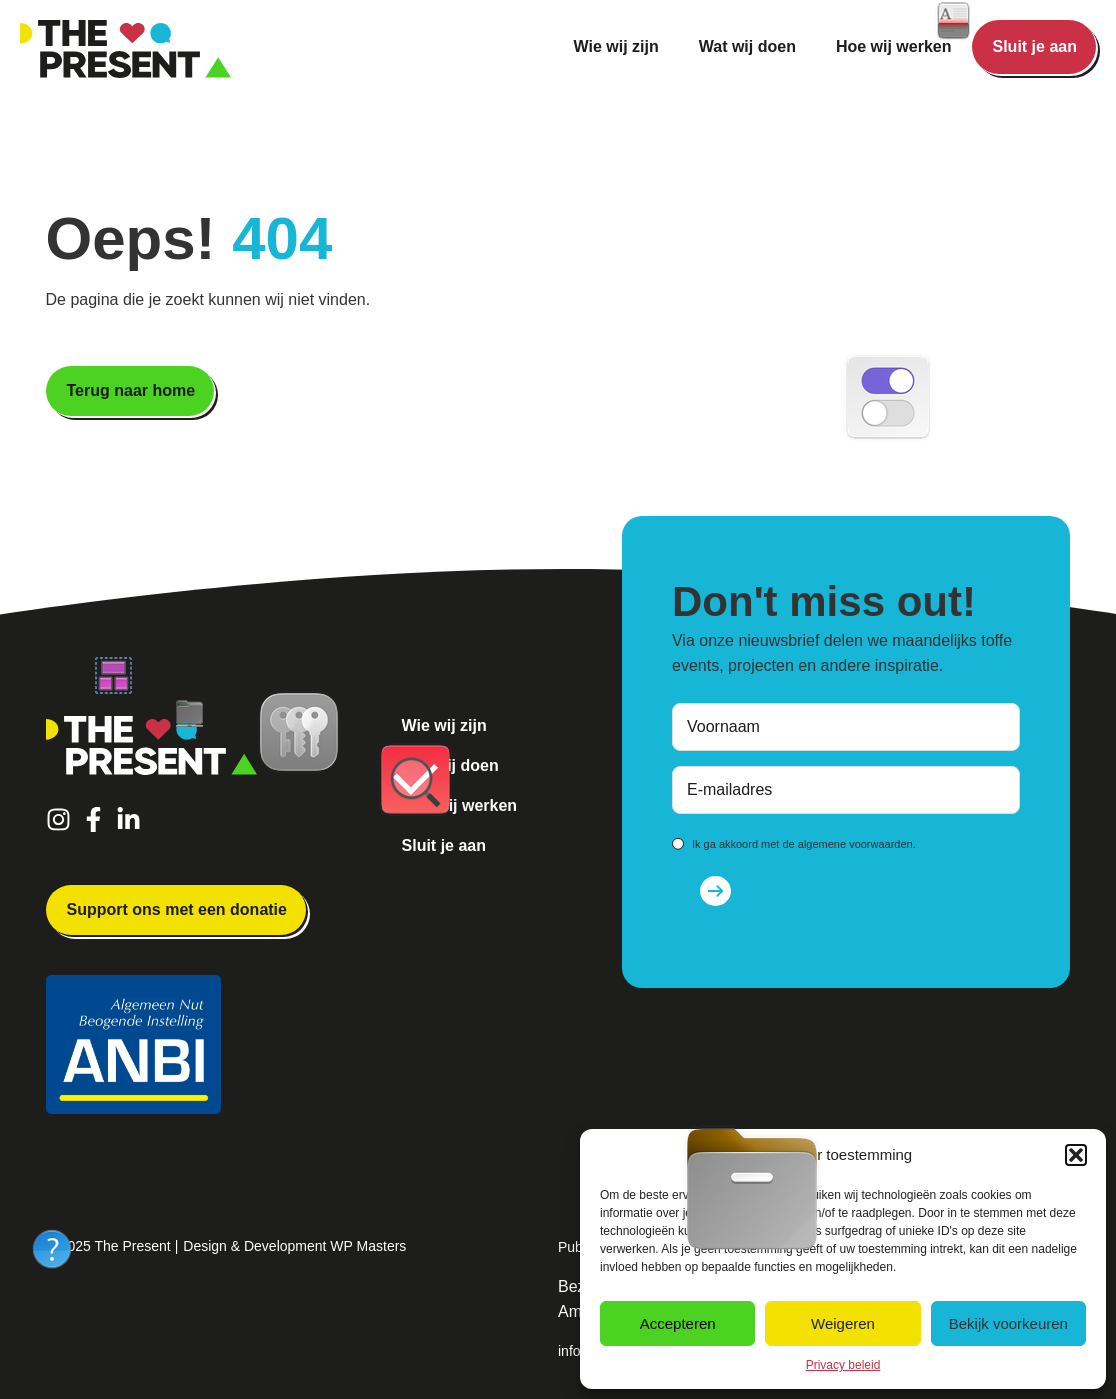 The image size is (1116, 1399). Describe the element at coordinates (888, 397) in the screenshot. I see `open gnome tweaks to customize desktop settings` at that location.